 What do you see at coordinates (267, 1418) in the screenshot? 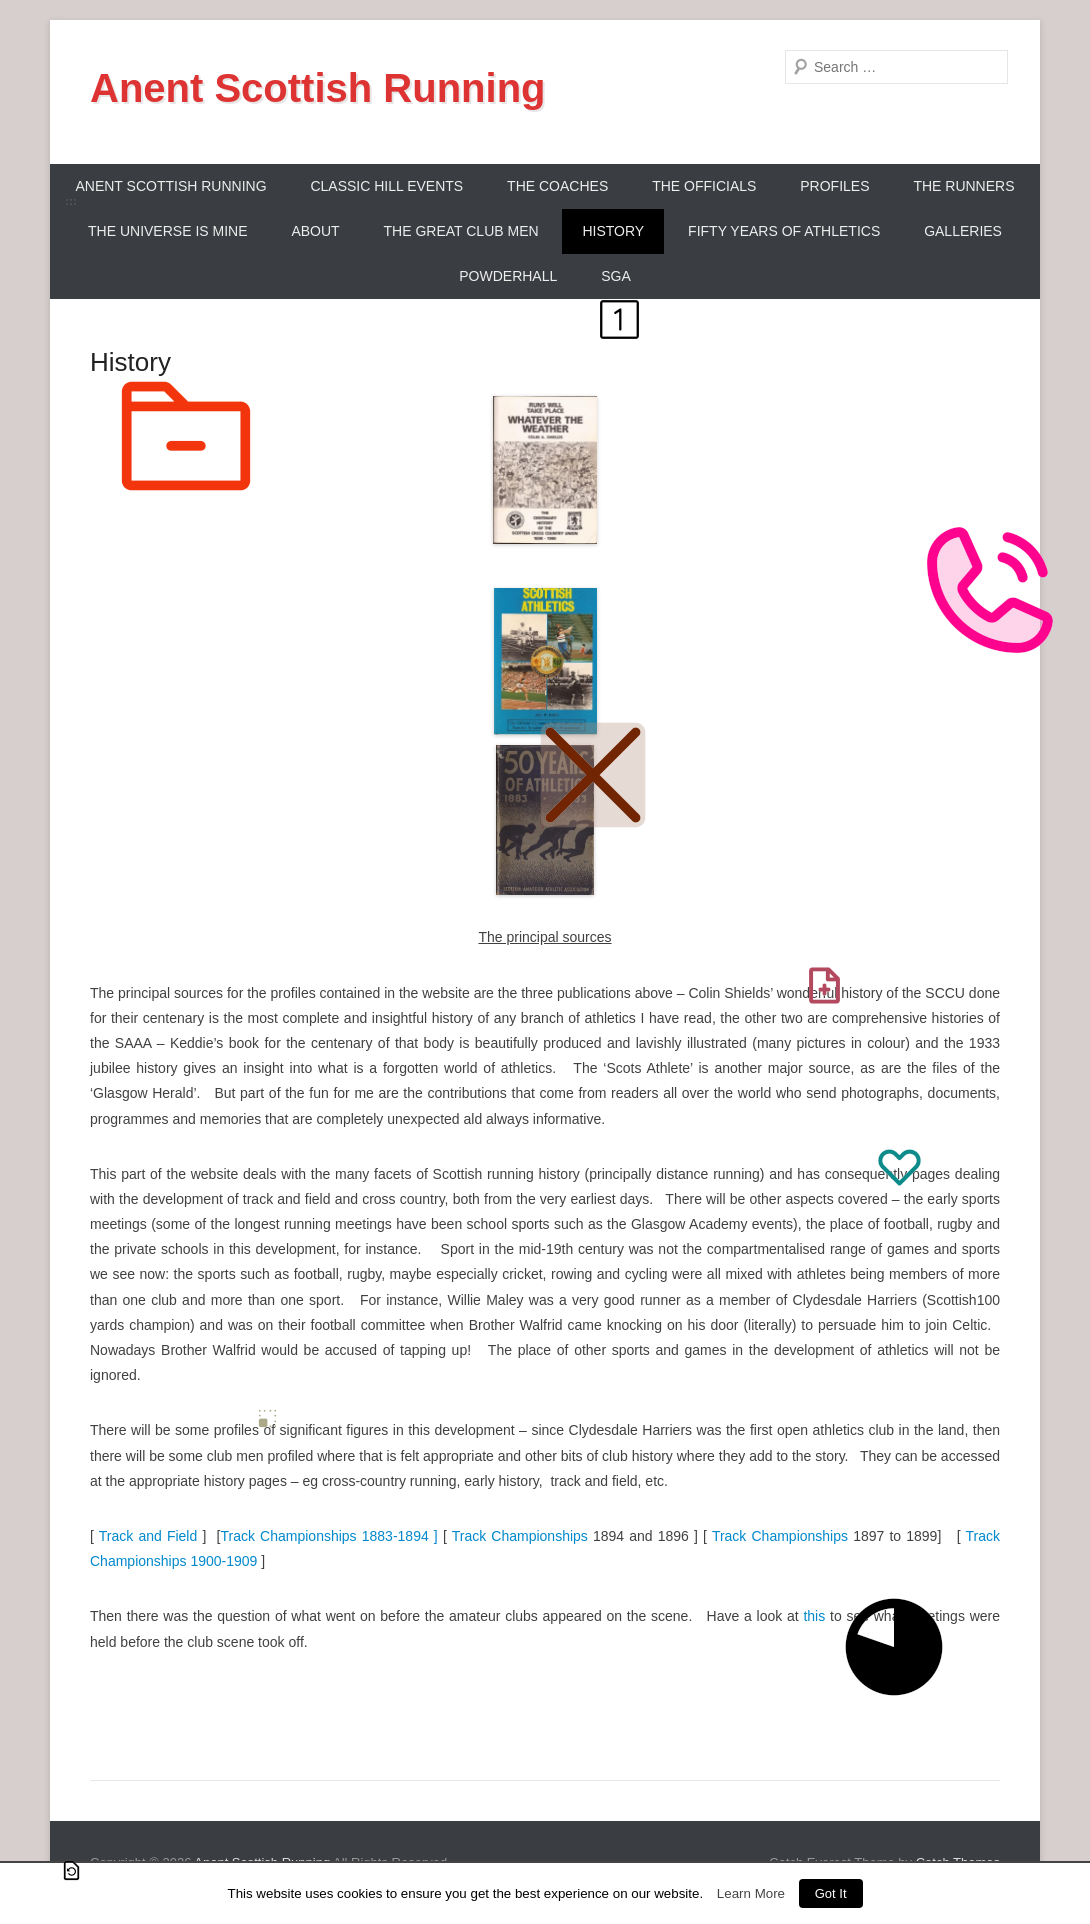
I see `align content to bottom-left corner` at bounding box center [267, 1418].